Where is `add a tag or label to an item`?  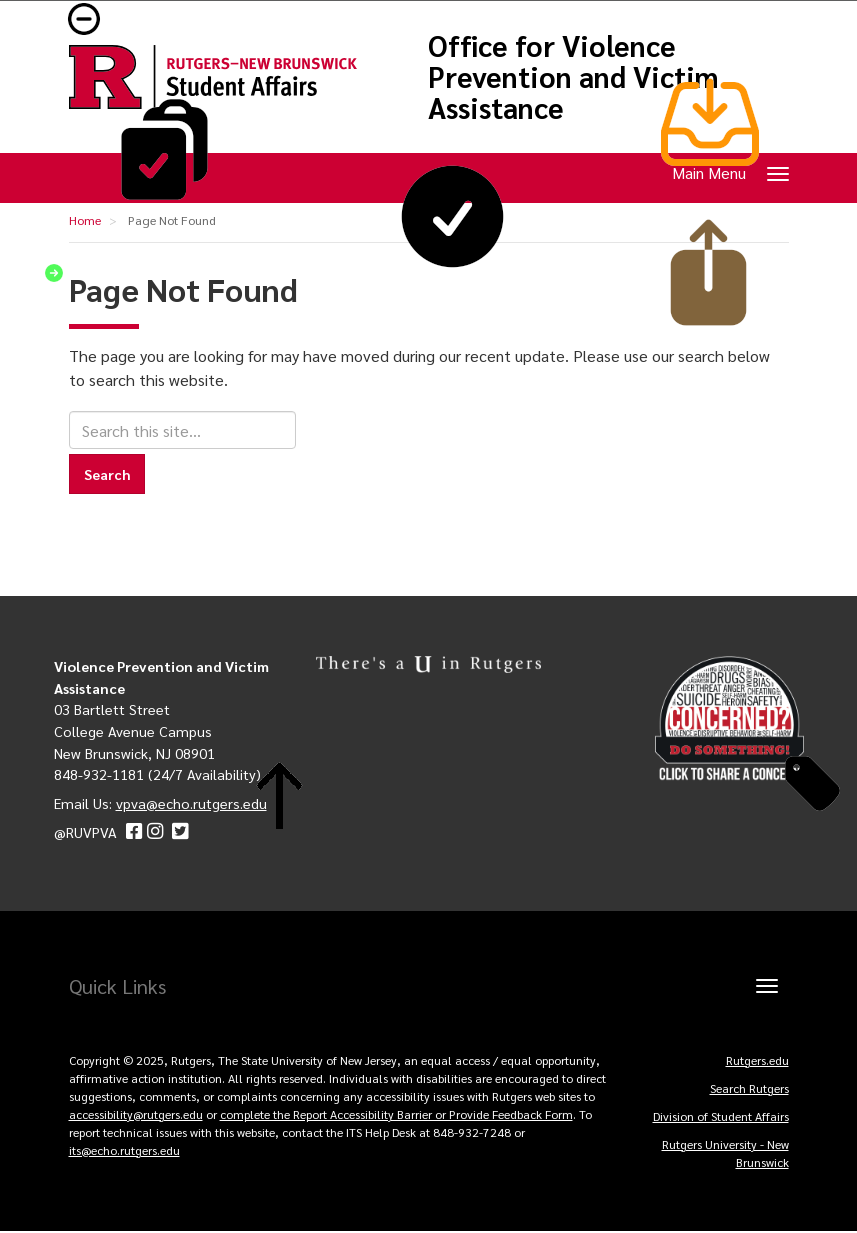 add a tag or label to an item is located at coordinates (812, 783).